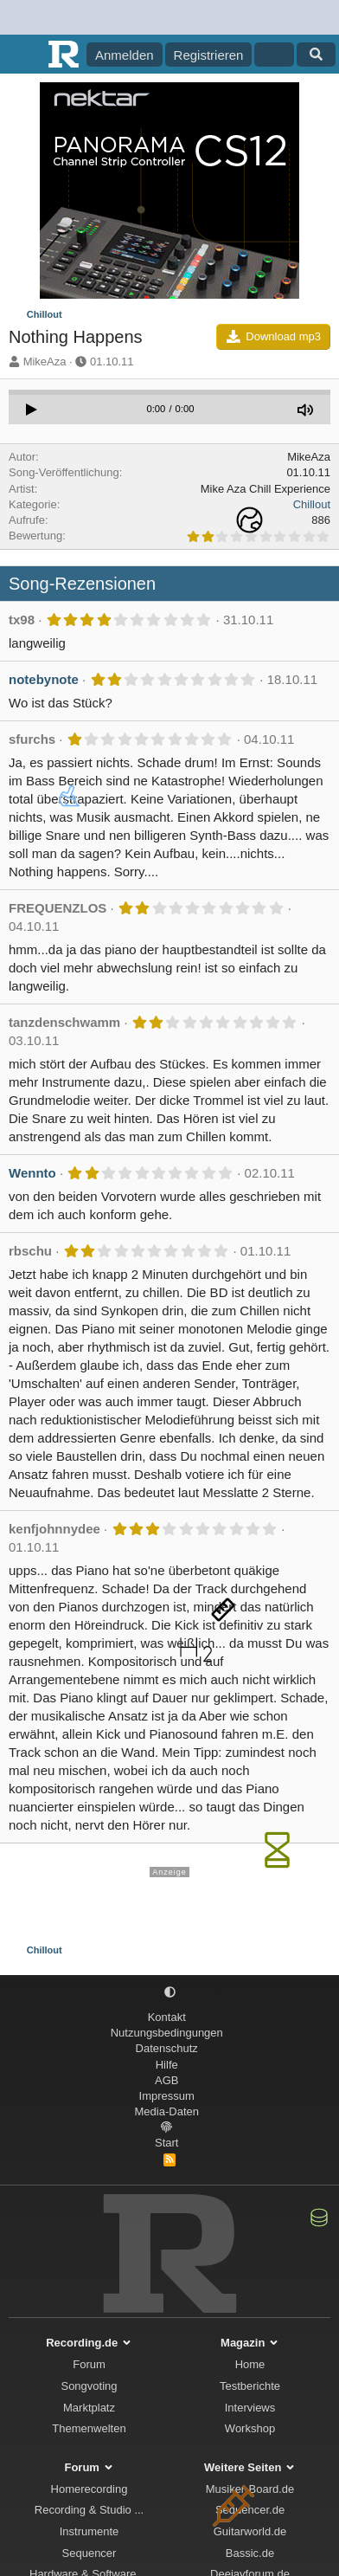 This screenshot has height=2576, width=339. I want to click on indicates time is running low, so click(277, 1850).